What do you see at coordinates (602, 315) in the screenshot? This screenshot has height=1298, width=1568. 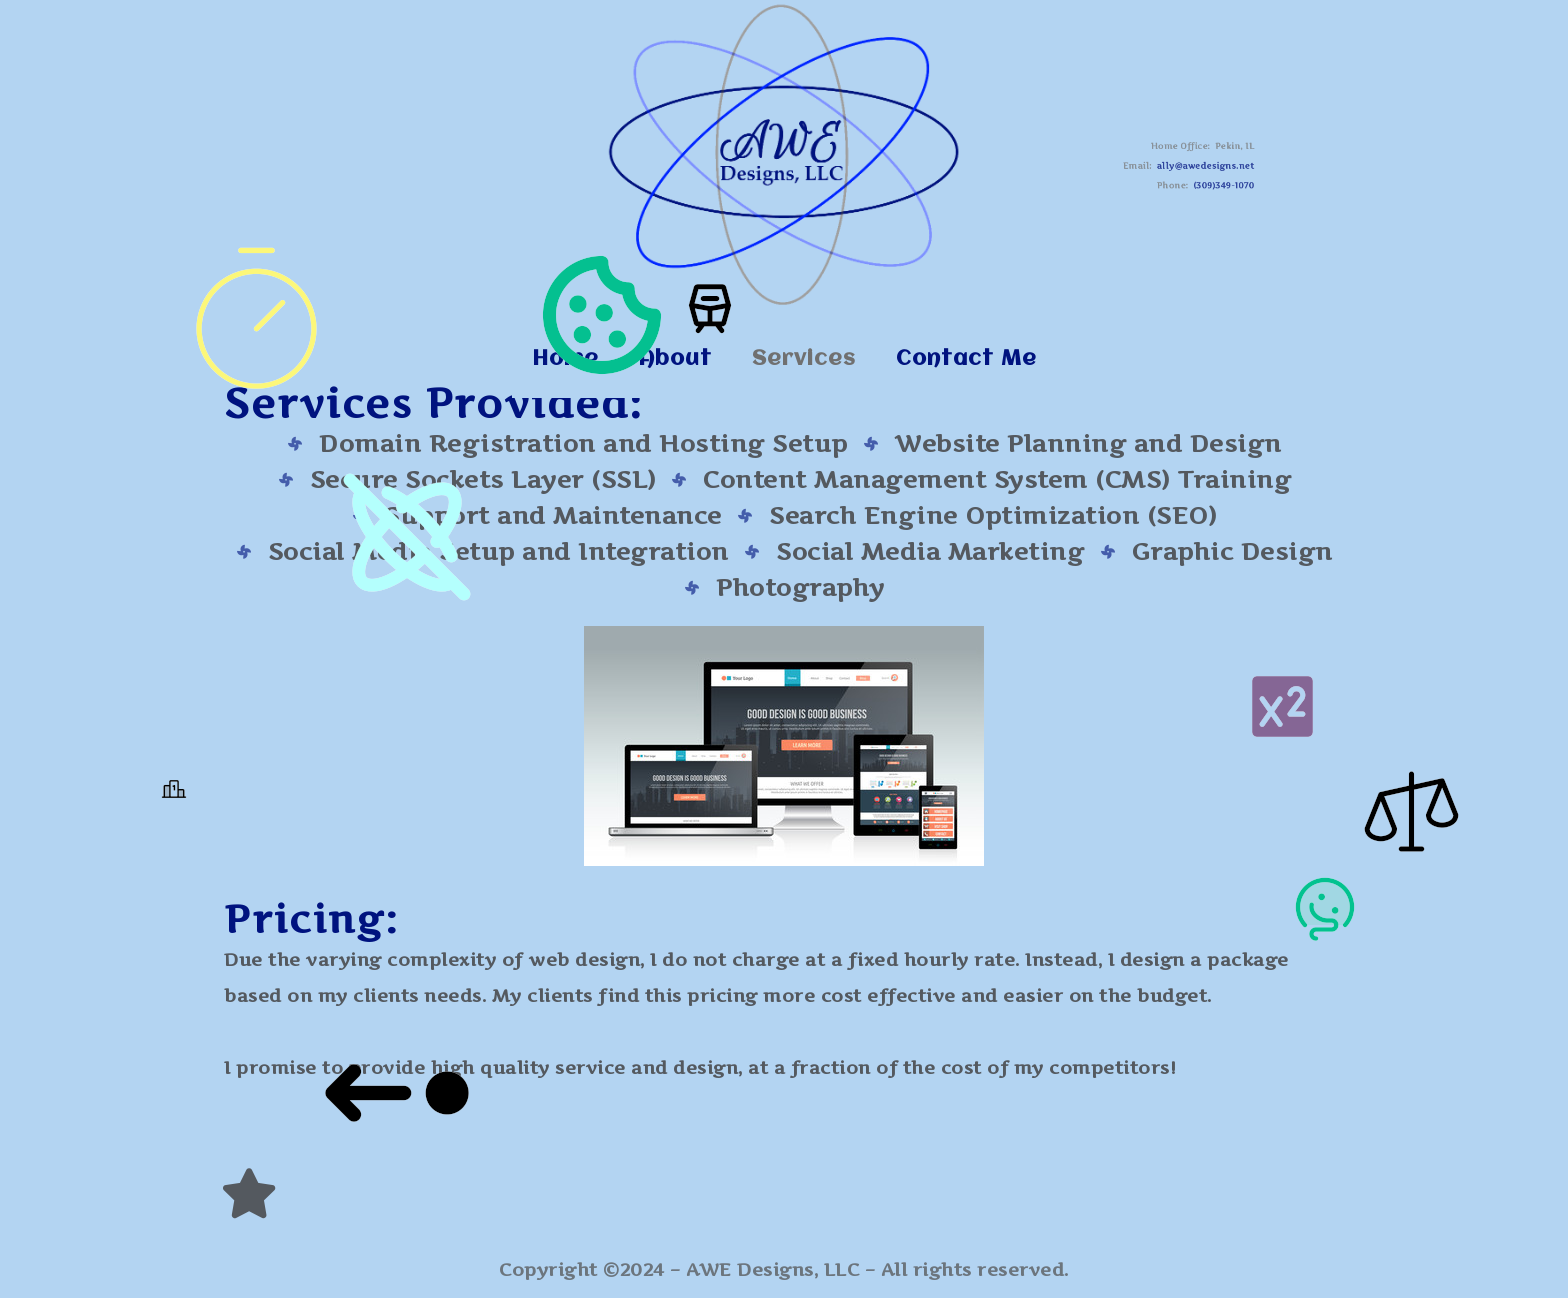 I see `manage cookie preferences and privacy settings` at bounding box center [602, 315].